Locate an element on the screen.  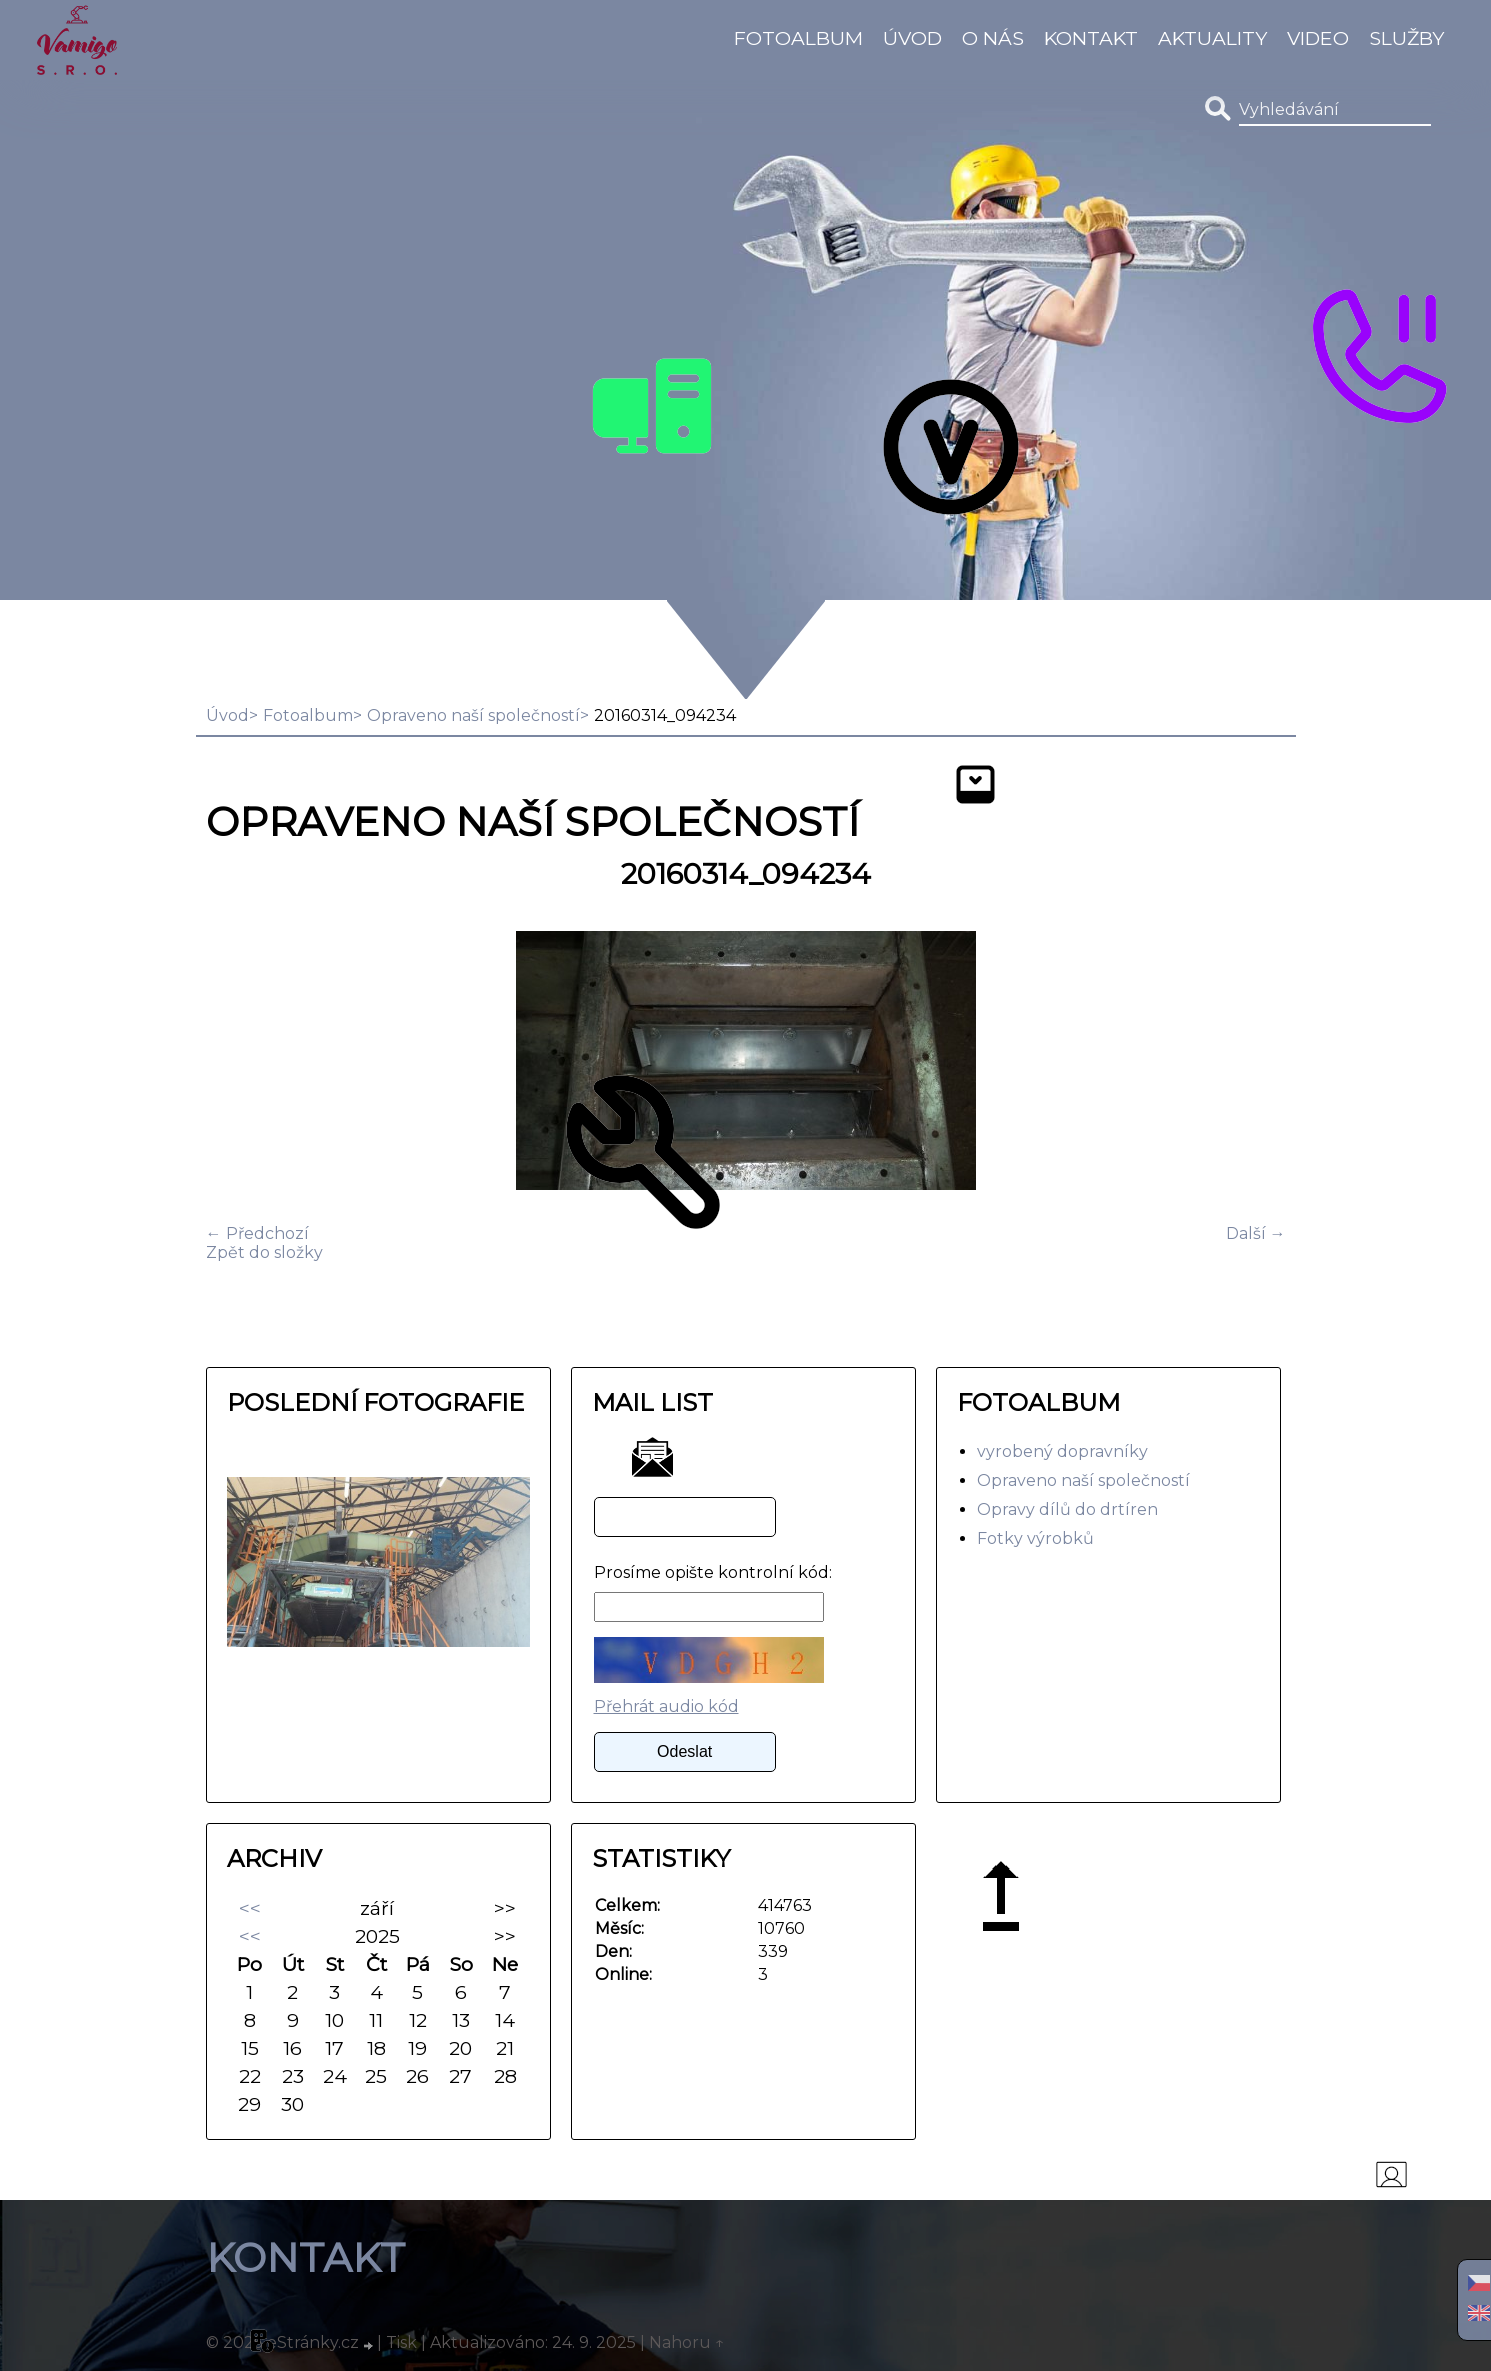
upgrade to a newer version is located at coordinates (1001, 1896).